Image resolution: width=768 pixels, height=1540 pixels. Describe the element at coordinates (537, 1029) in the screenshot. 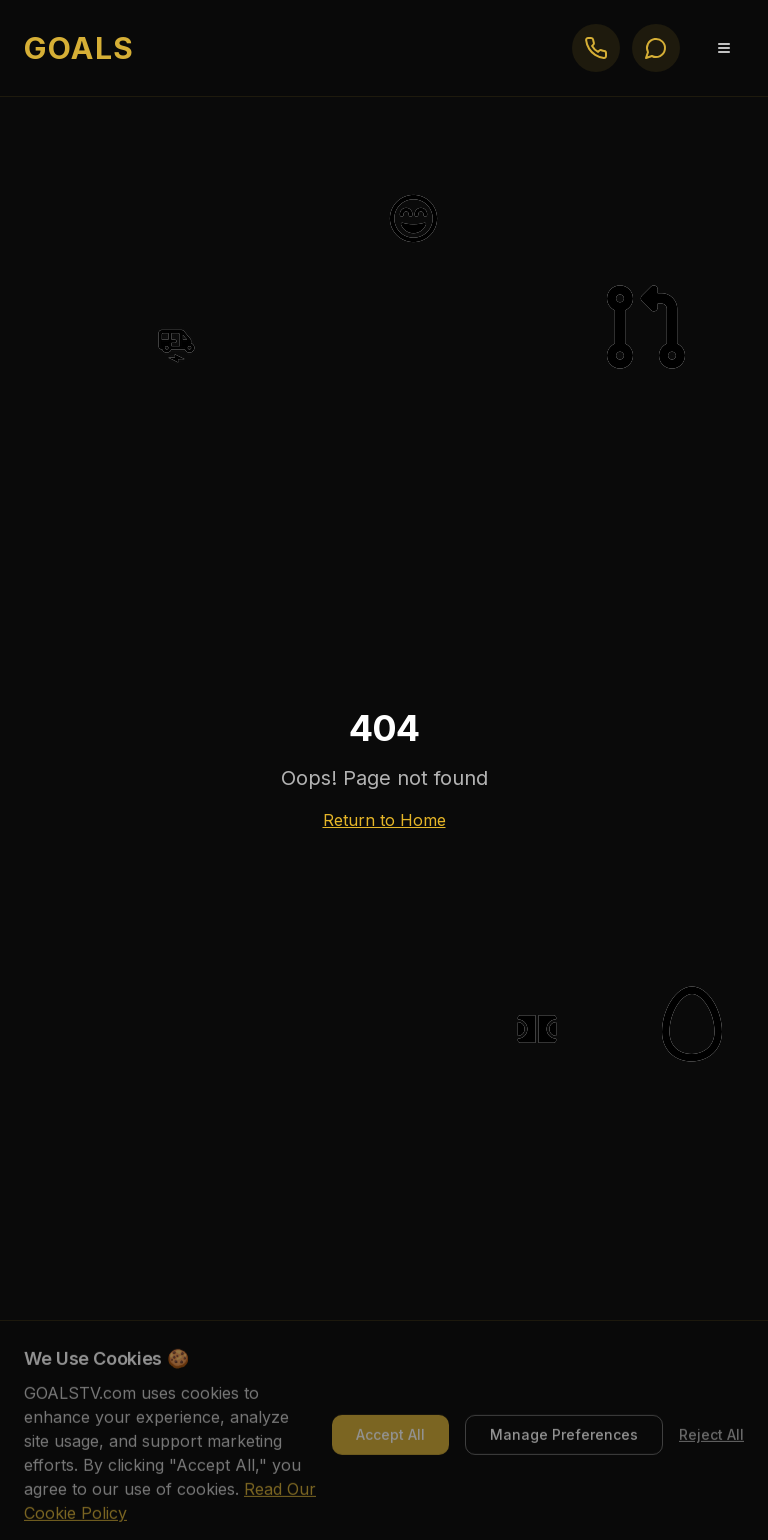

I see `view basketball court information` at that location.